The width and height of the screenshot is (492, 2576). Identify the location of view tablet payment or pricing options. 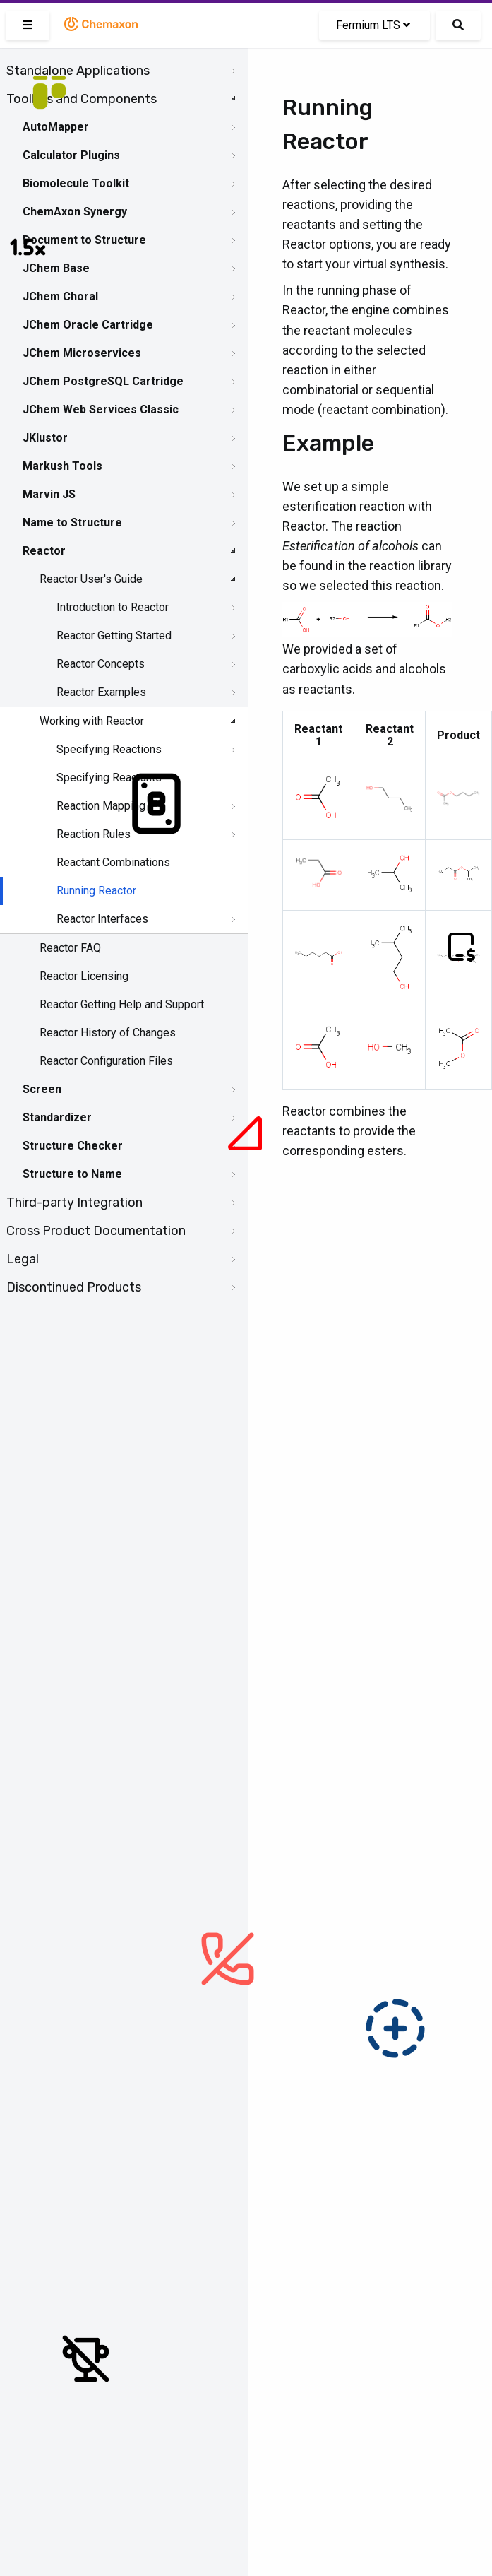
(461, 947).